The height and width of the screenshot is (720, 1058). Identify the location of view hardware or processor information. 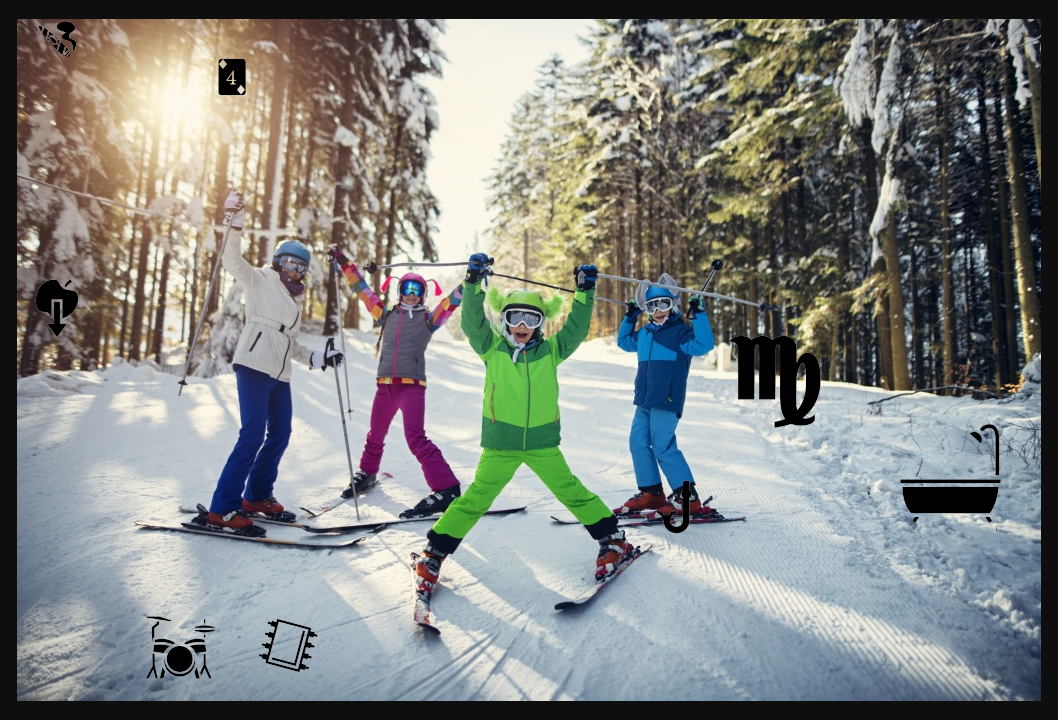
(288, 646).